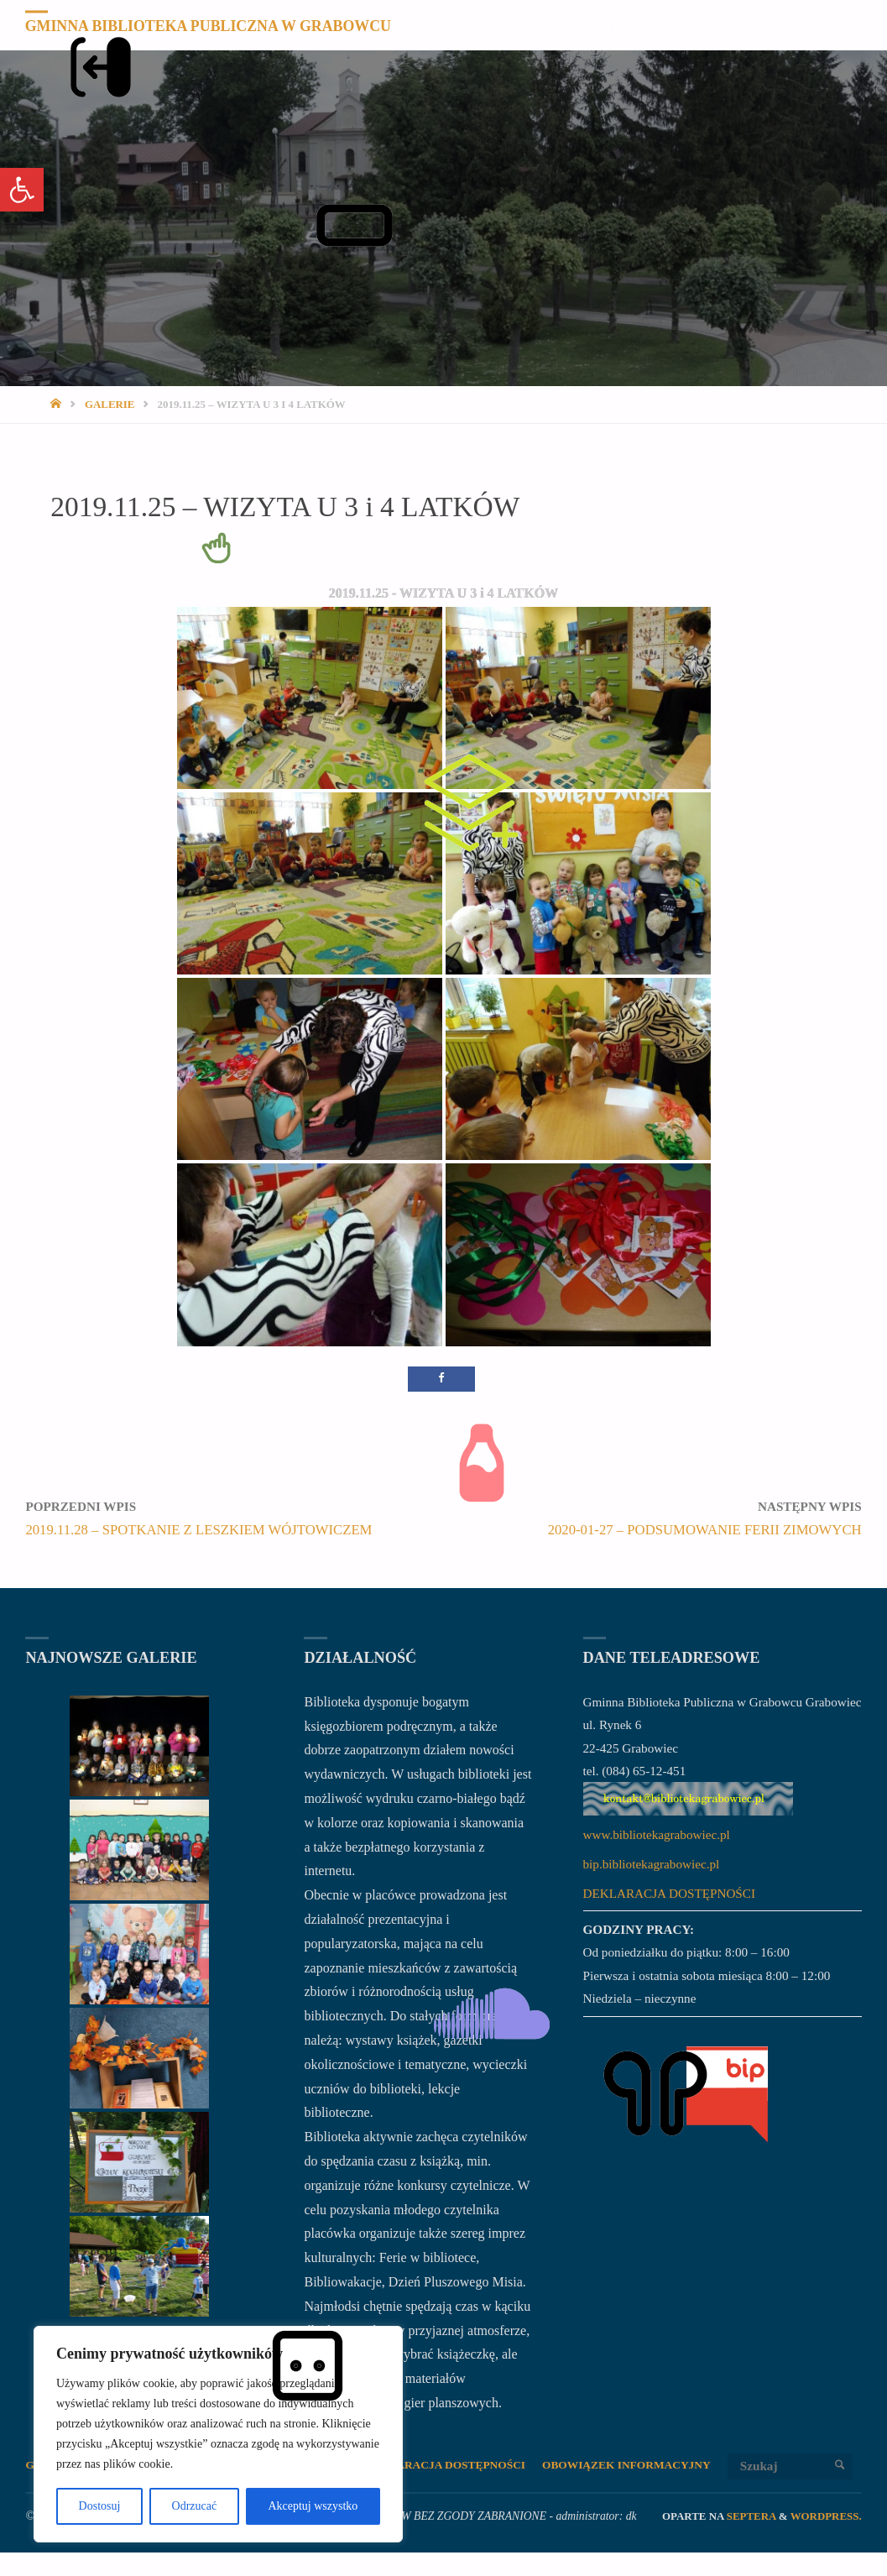  Describe the element at coordinates (655, 2093) in the screenshot. I see `connect to airpods or wireless earbuds` at that location.